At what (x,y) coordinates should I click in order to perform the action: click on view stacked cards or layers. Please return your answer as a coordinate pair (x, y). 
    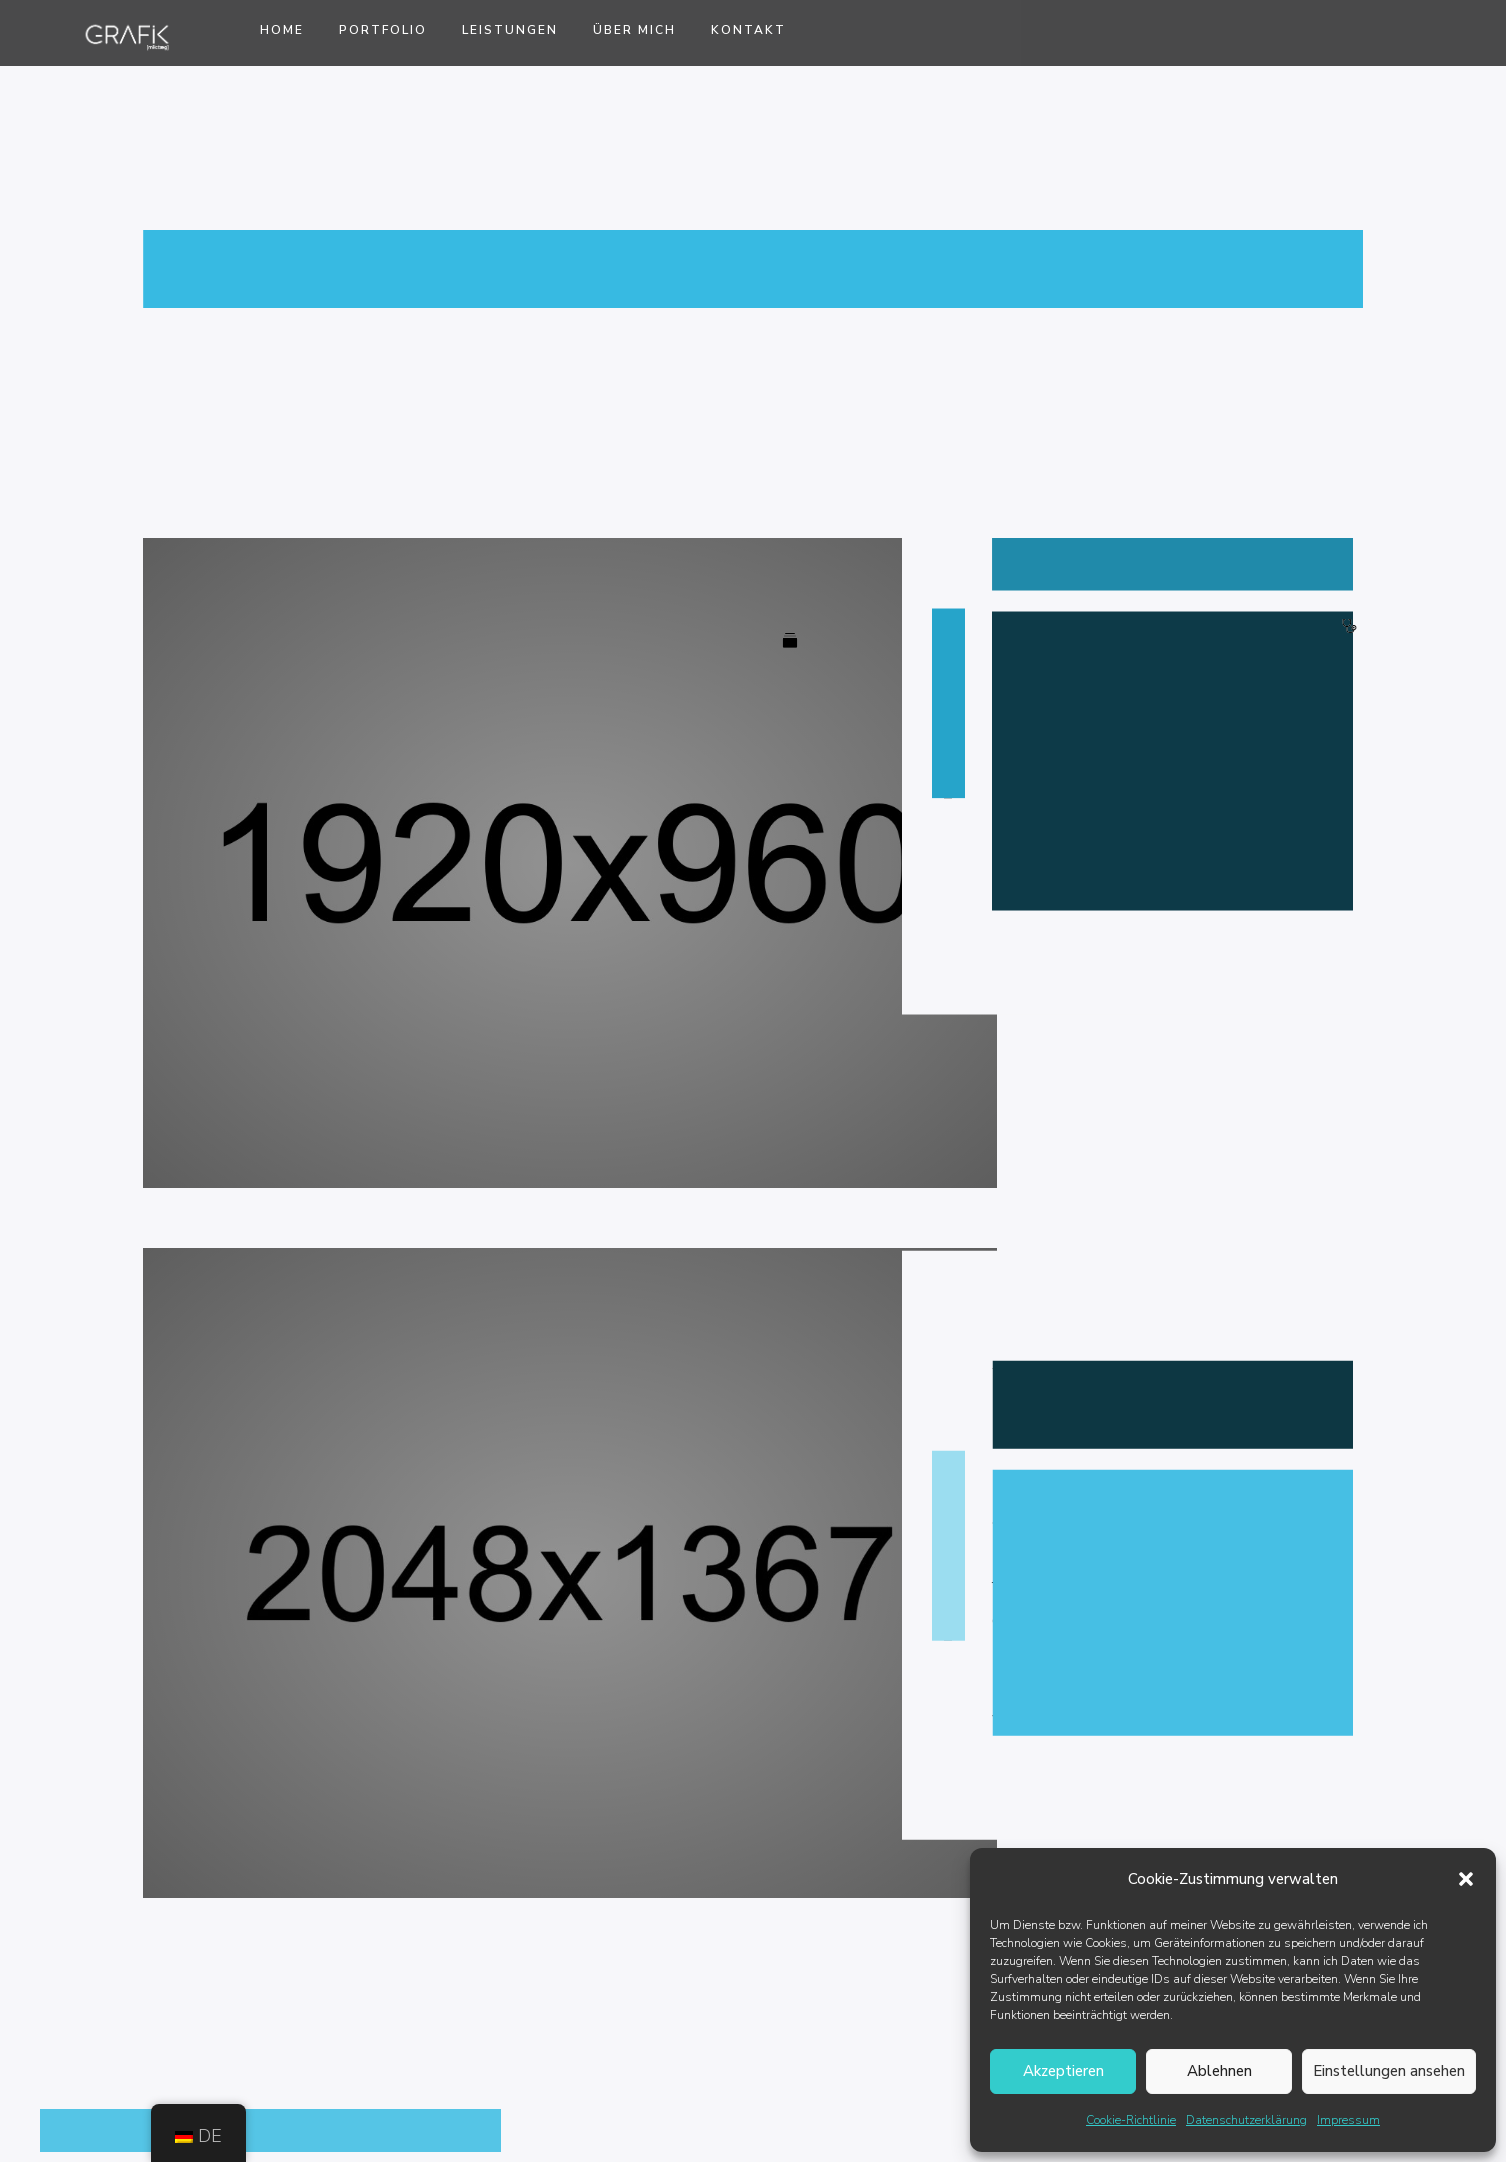
    Looking at the image, I should click on (790, 641).